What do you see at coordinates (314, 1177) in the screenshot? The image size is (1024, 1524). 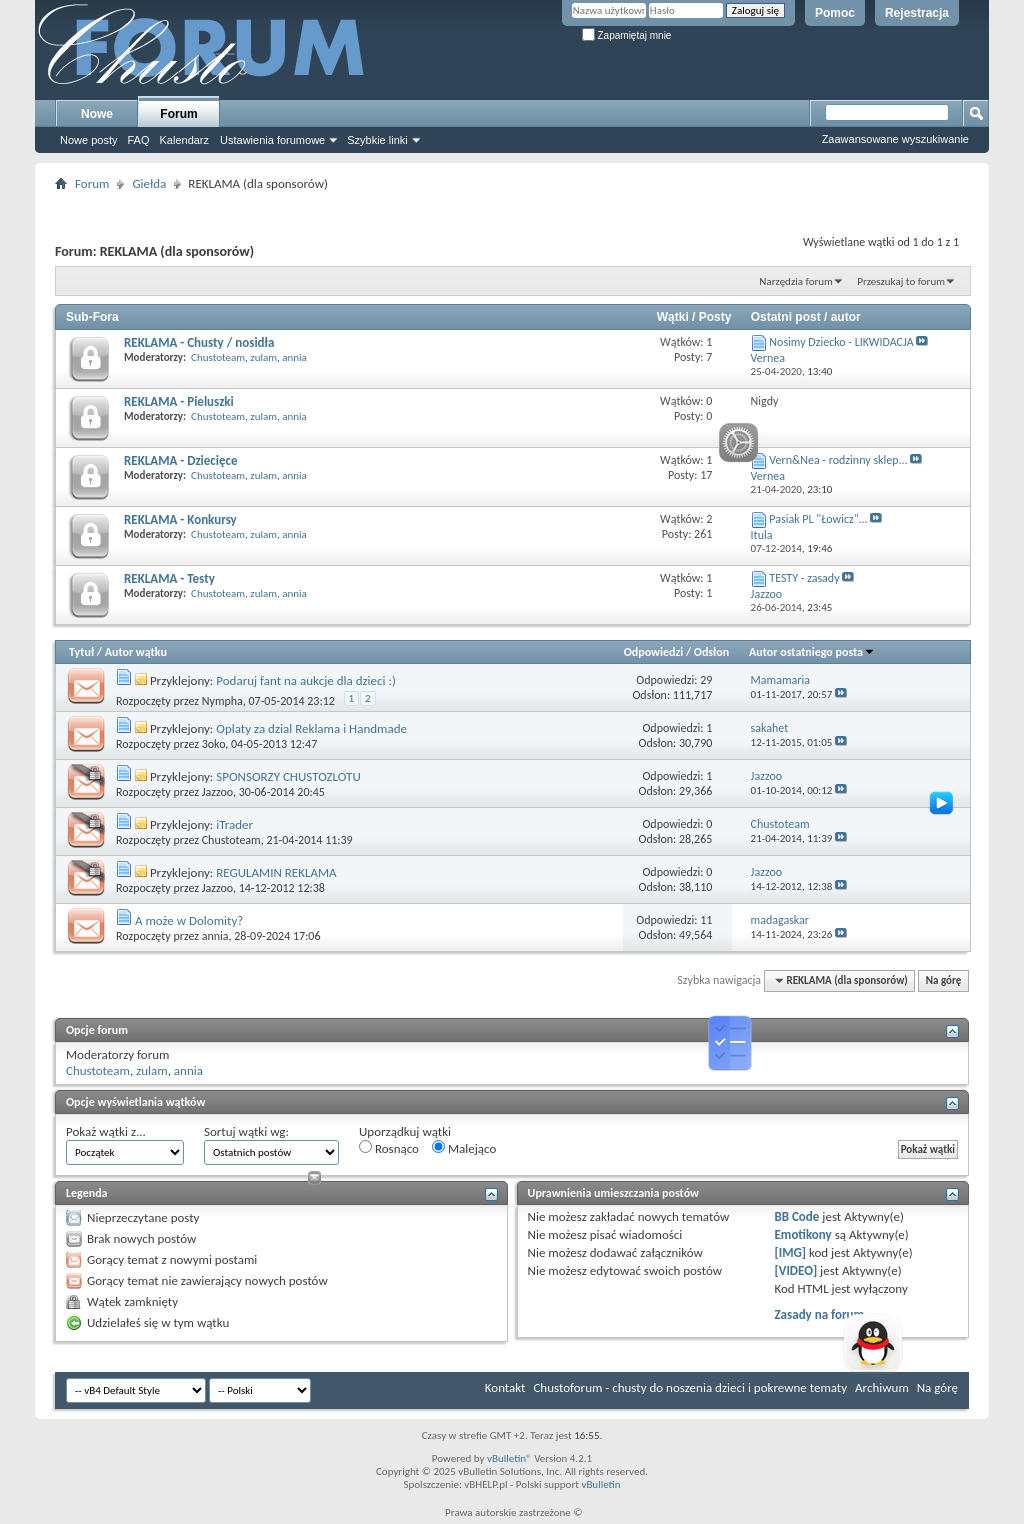 I see `open the mail app` at bounding box center [314, 1177].